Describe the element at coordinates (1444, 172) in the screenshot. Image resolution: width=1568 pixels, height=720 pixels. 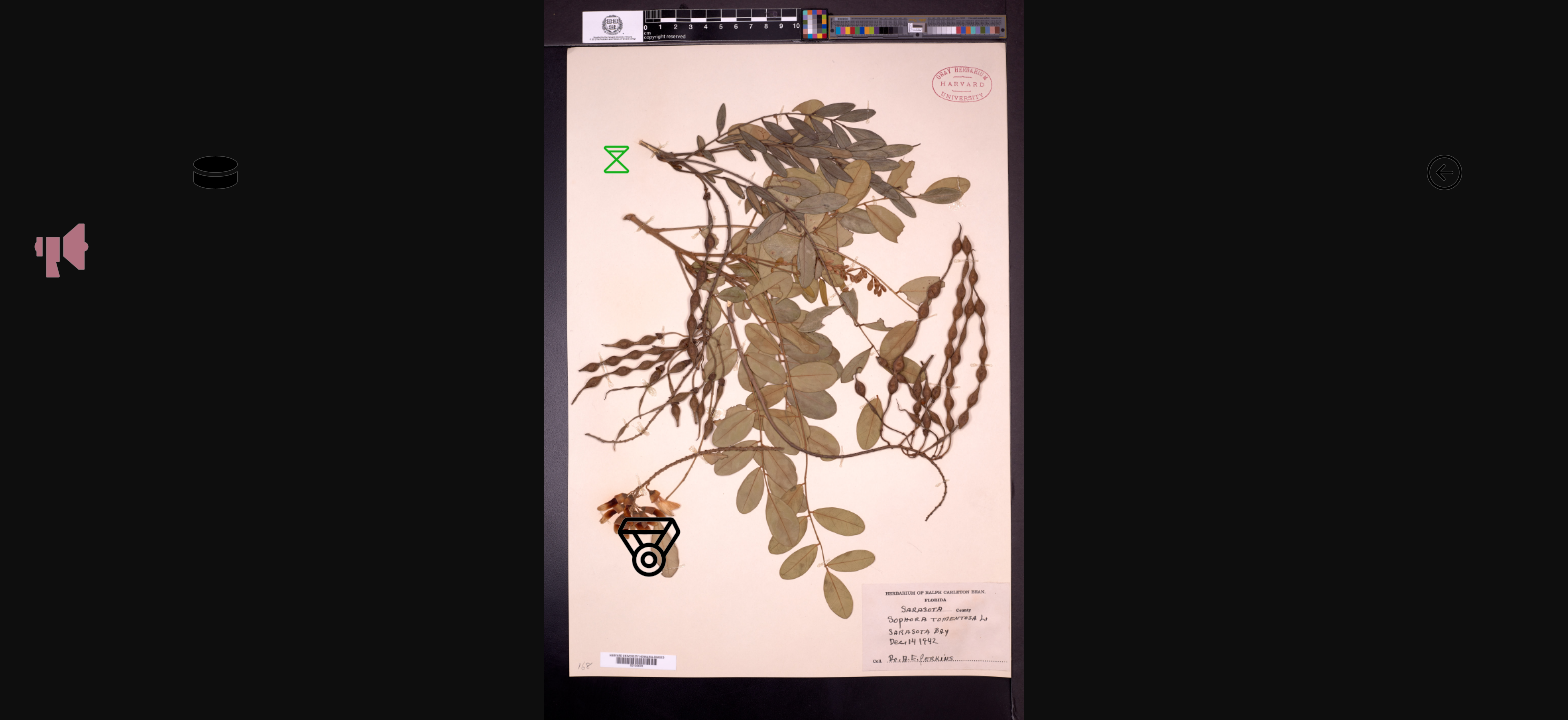
I see `go back to the previous screen` at that location.